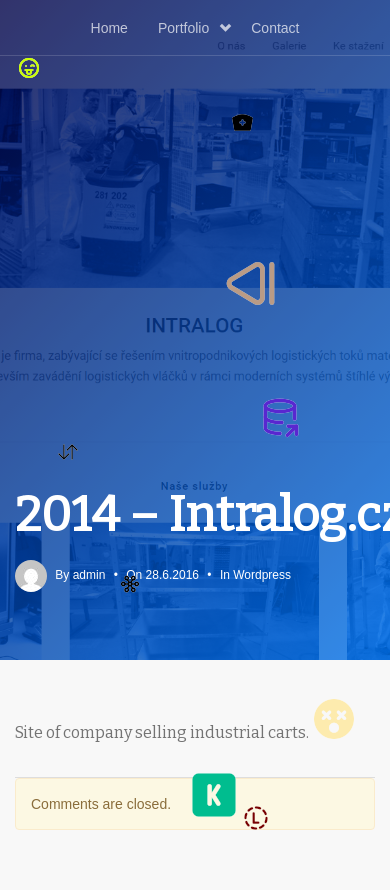  What do you see at coordinates (214, 795) in the screenshot?
I see `keyboard shortcut indicator for the letter K` at bounding box center [214, 795].